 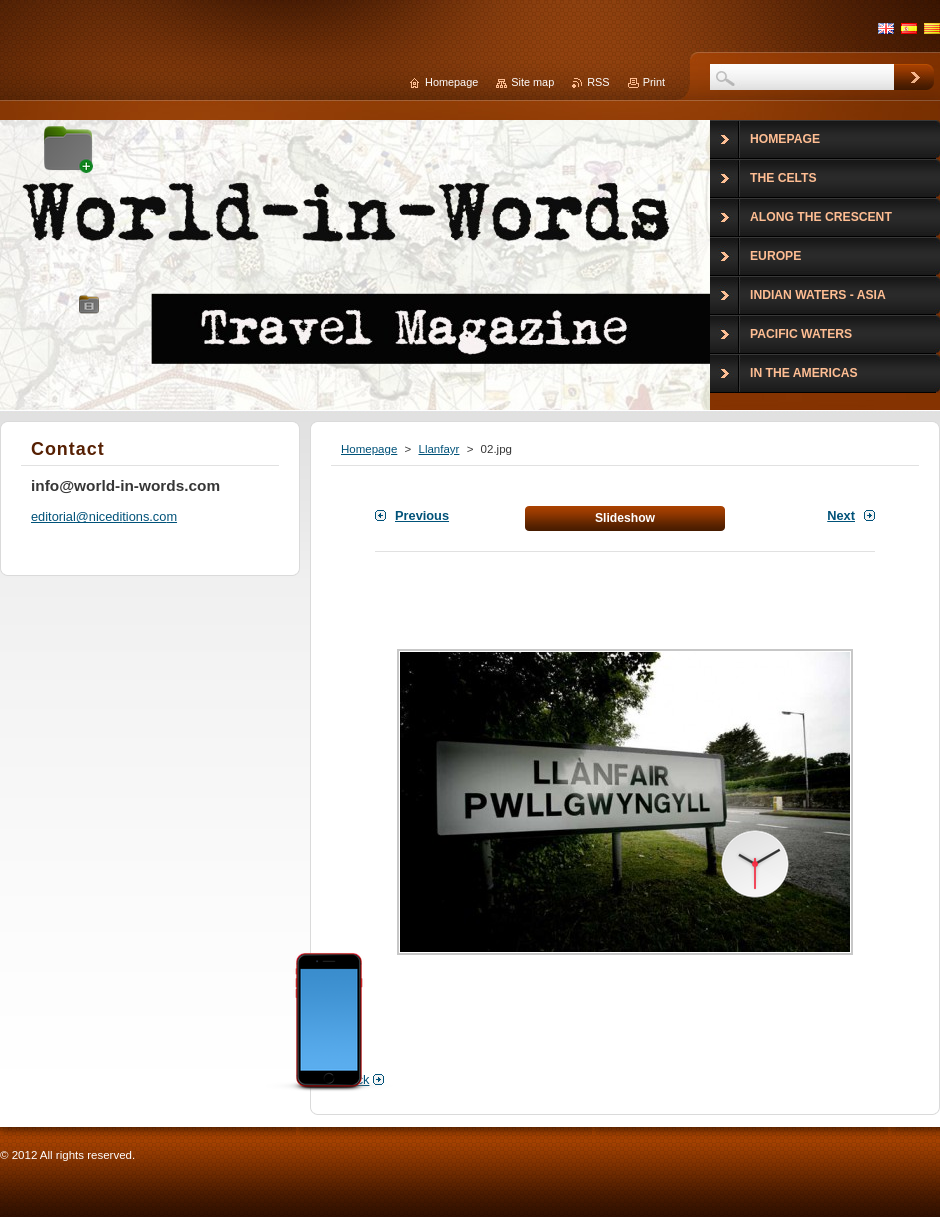 I want to click on access date and time settings, so click(x=755, y=864).